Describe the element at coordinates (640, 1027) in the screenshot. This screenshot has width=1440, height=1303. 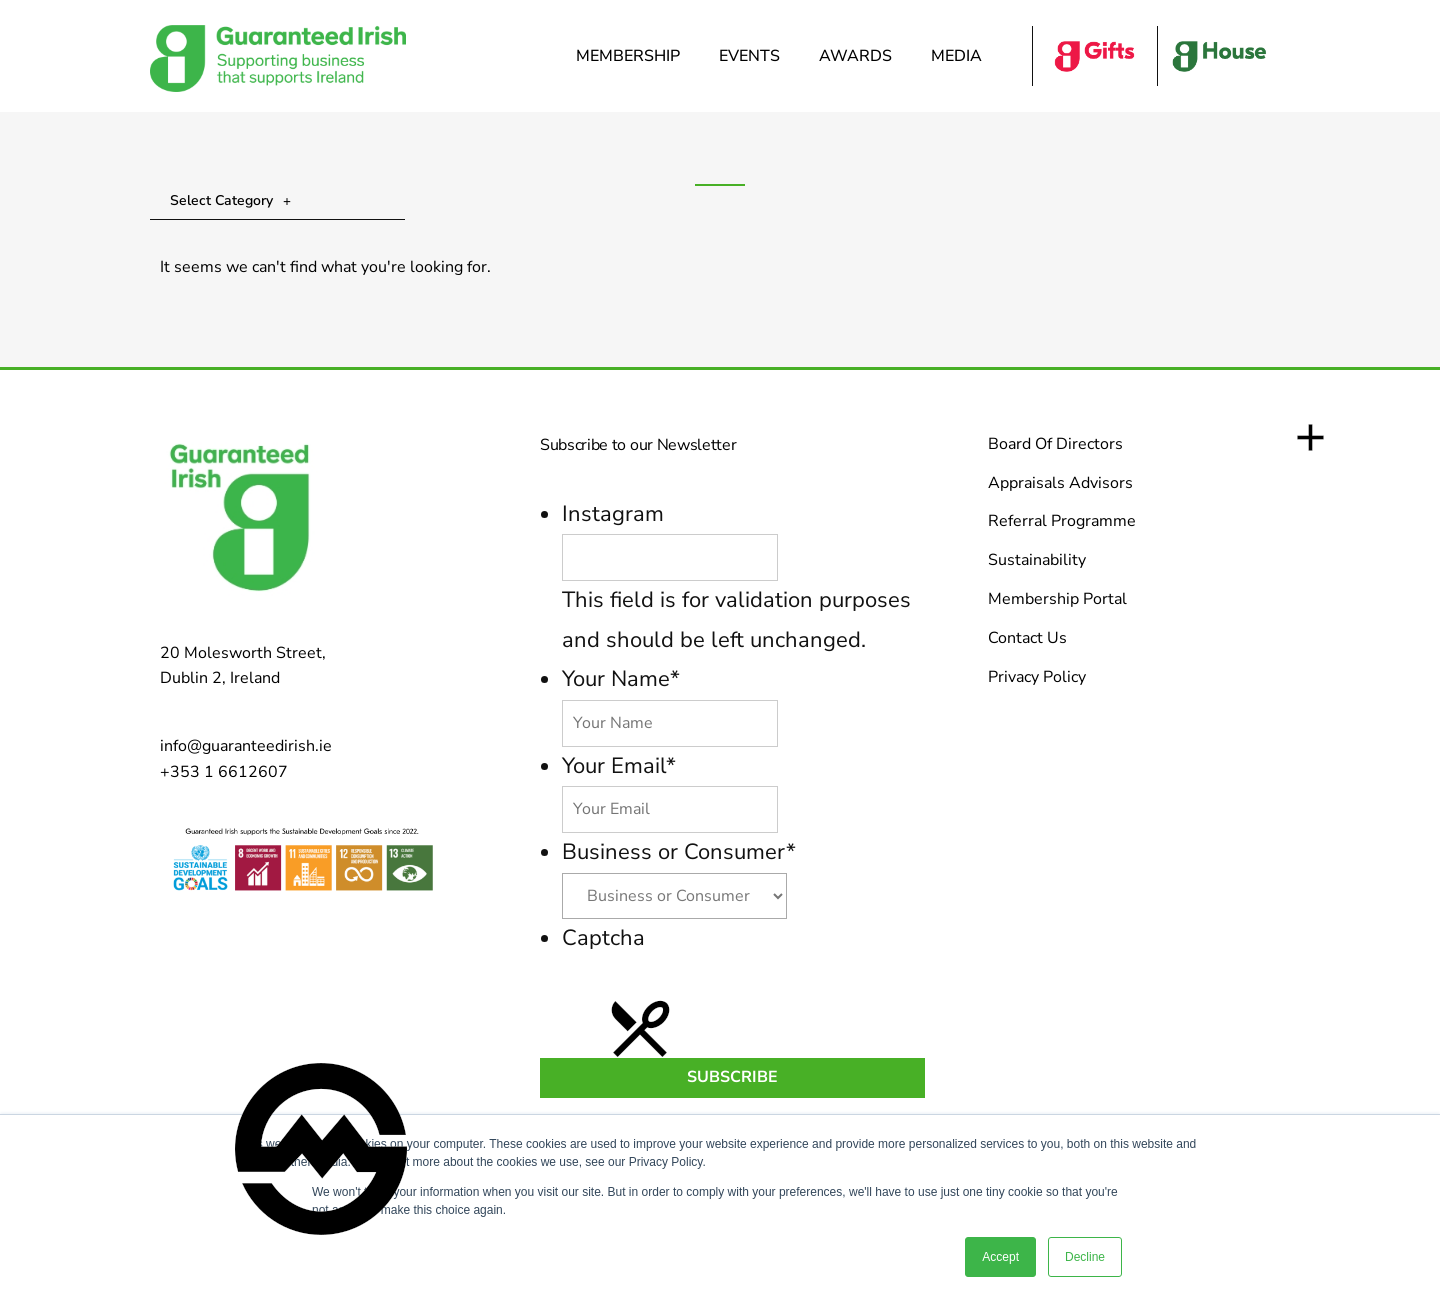
I see `browse nearby restaurants` at that location.